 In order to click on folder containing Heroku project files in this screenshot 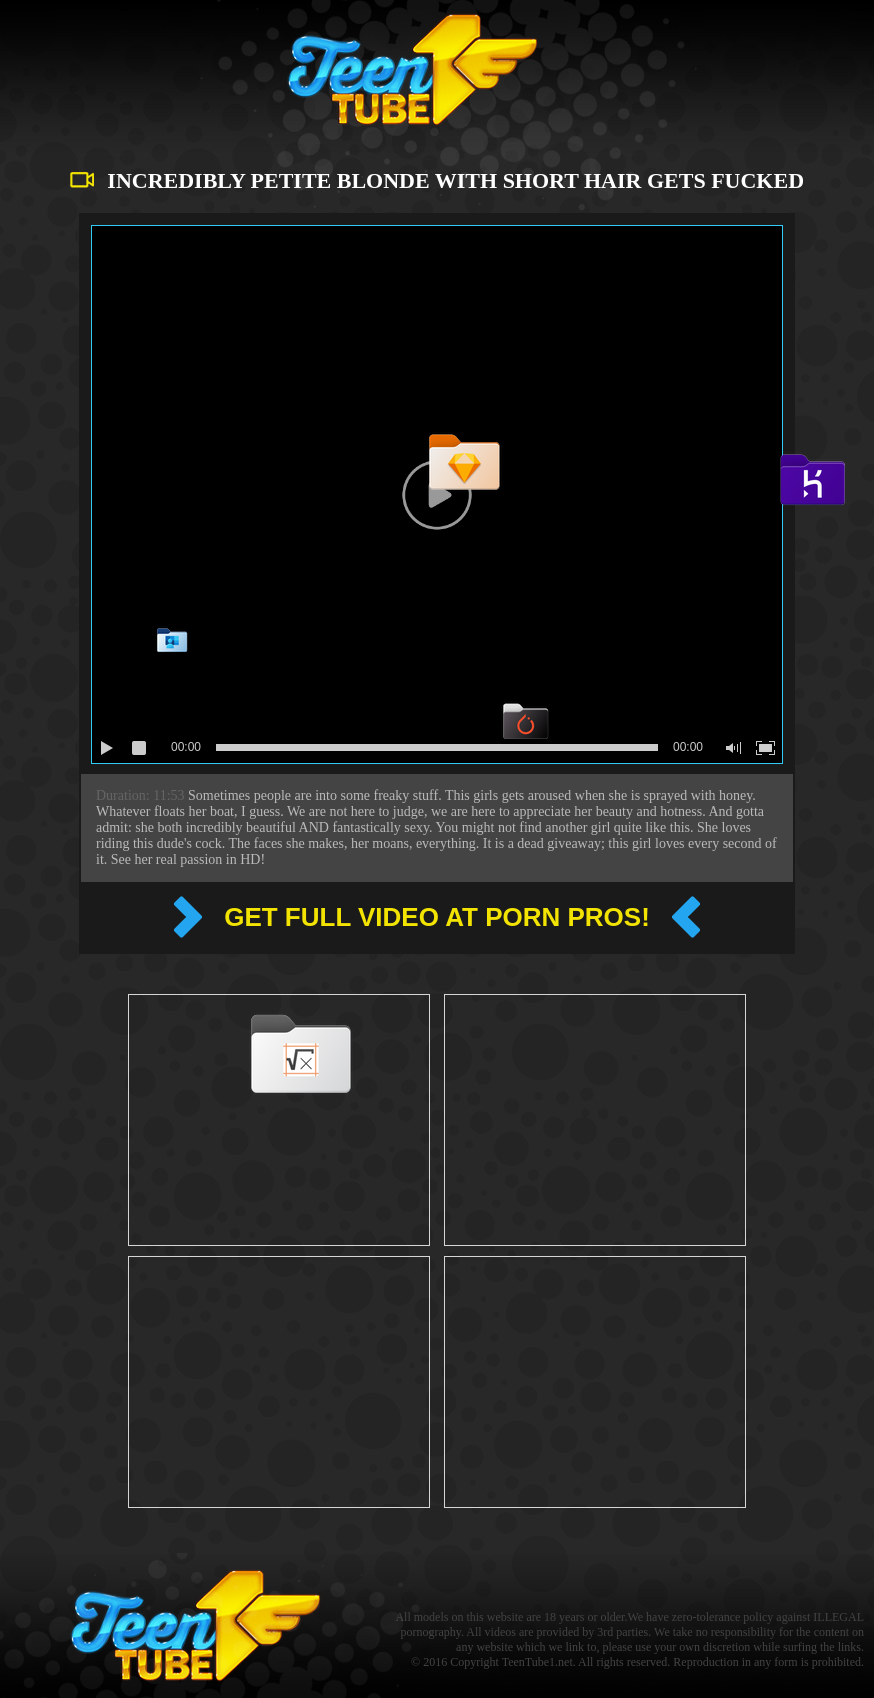, I will do `click(812, 481)`.